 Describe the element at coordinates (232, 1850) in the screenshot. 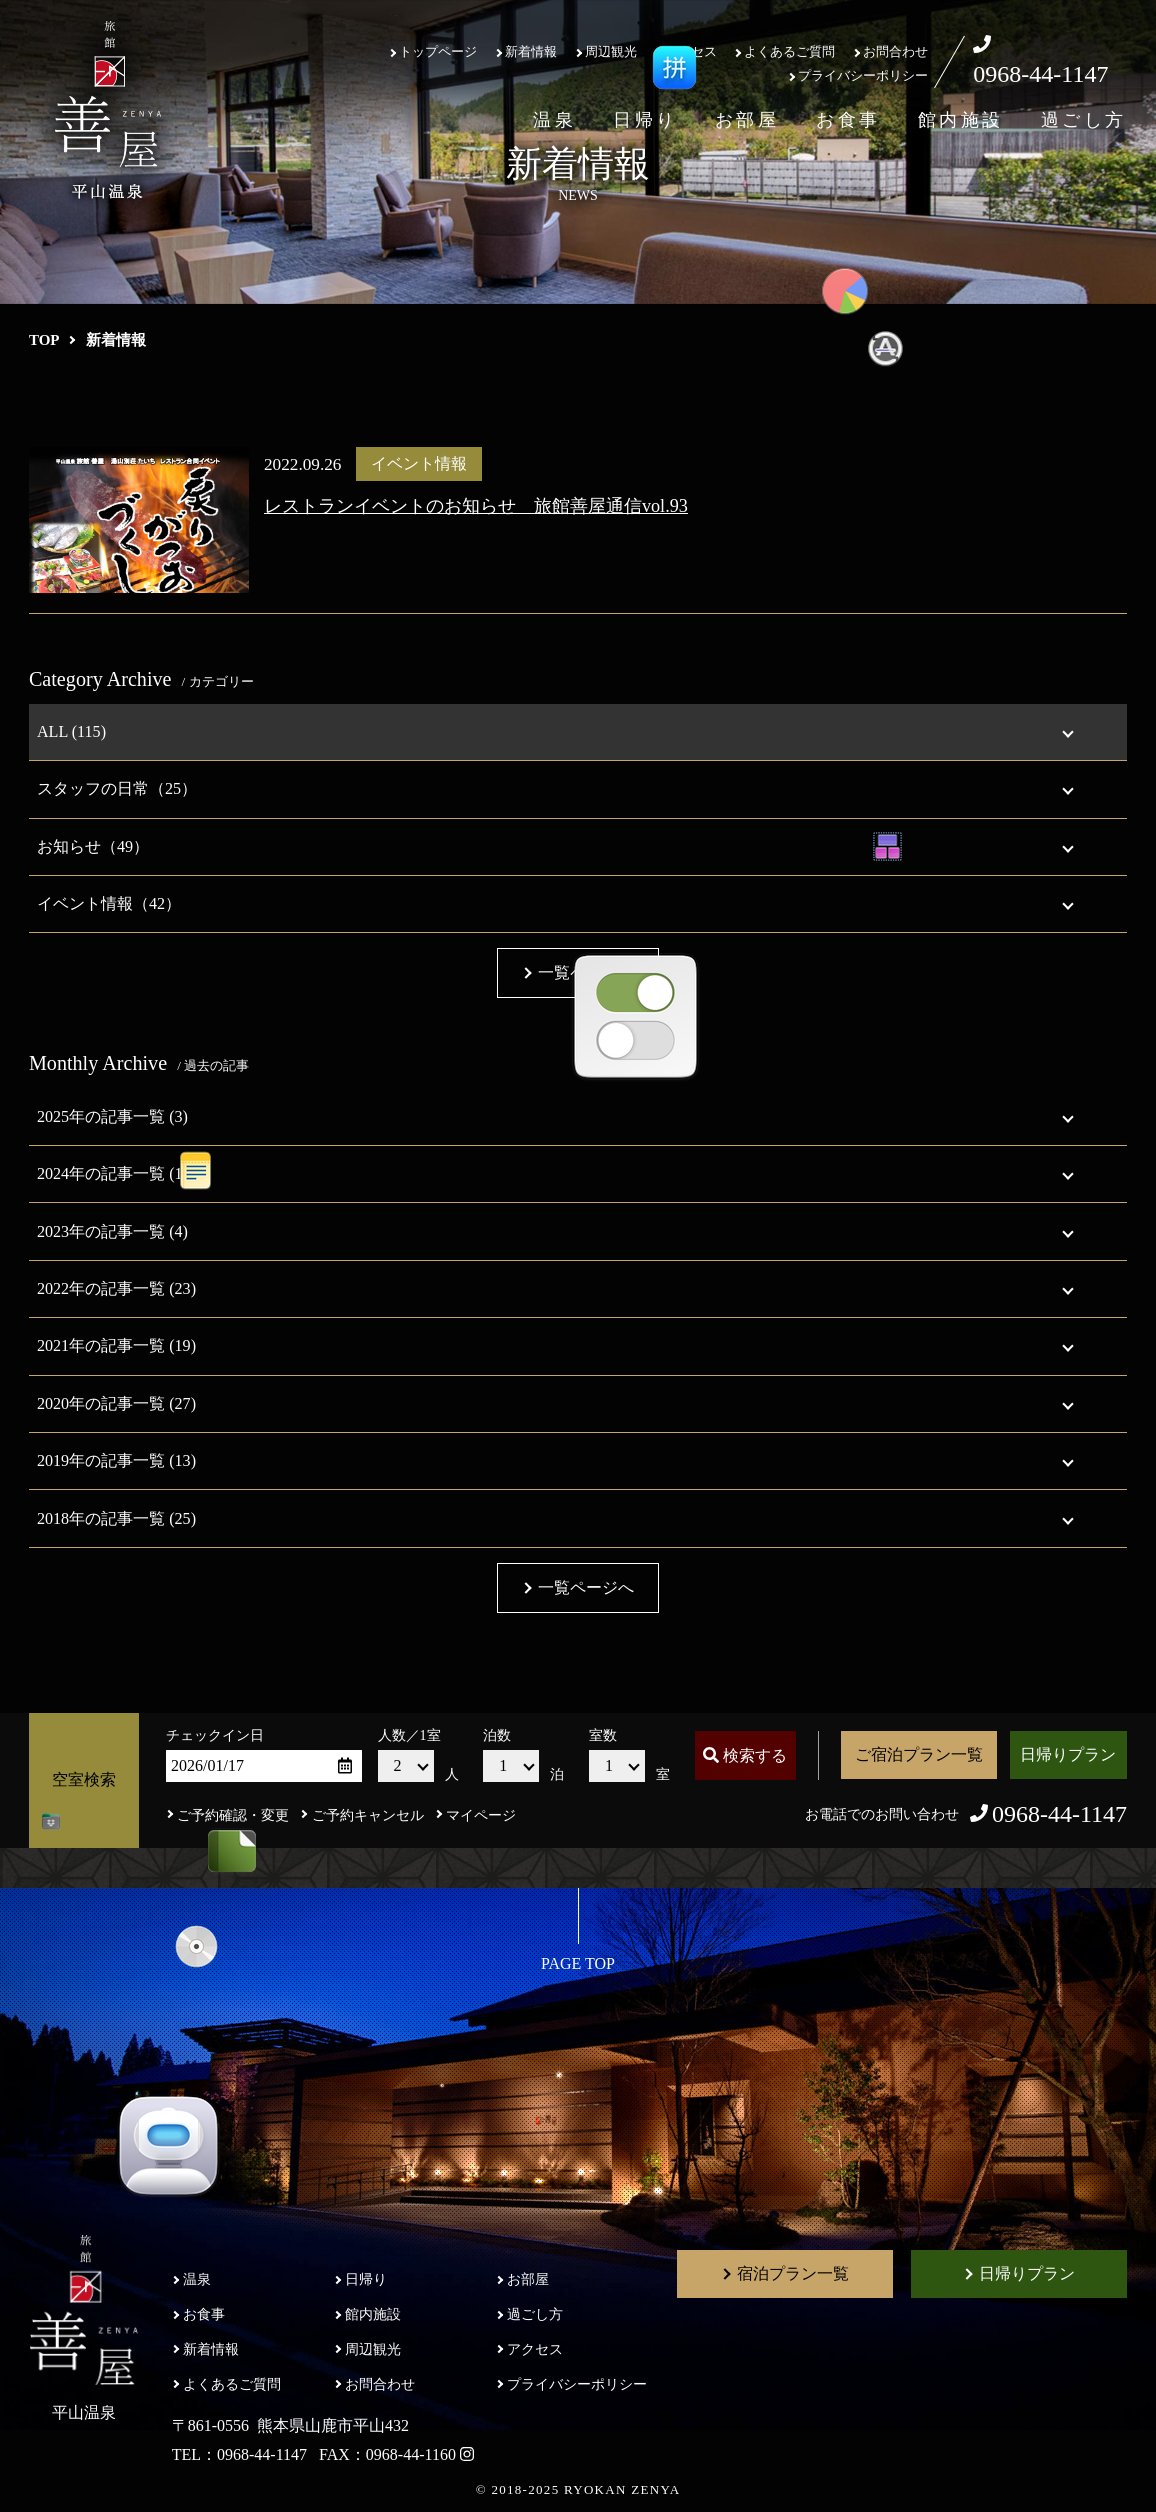

I see `change desktop wallpaper settings` at that location.